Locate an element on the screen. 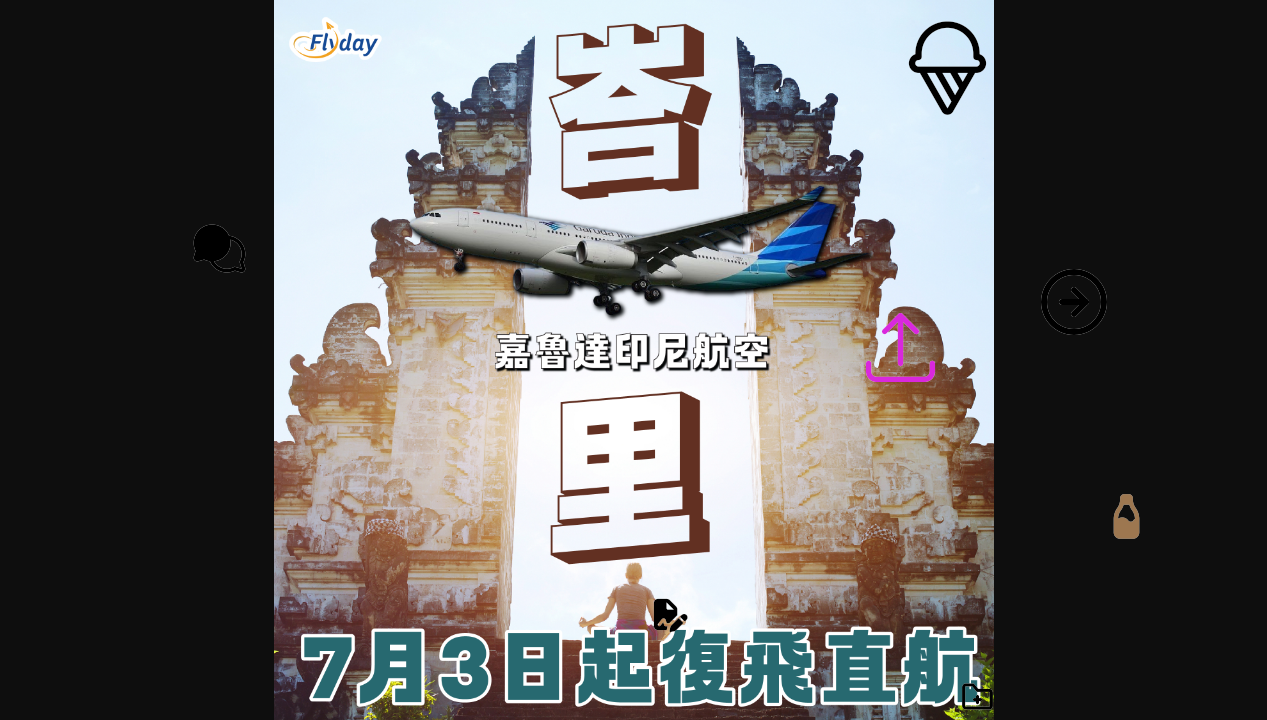 This screenshot has height=720, width=1267. view beverage or drink options is located at coordinates (1126, 517).